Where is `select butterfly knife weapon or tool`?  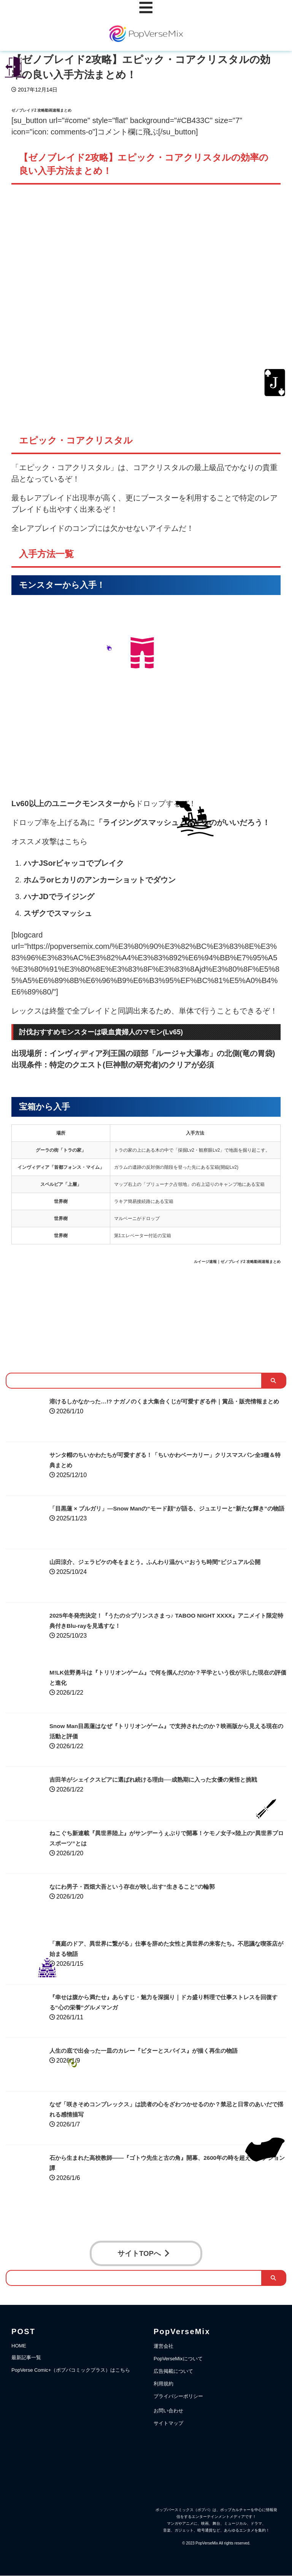
select butterfly knife weapon or tool is located at coordinates (266, 1809).